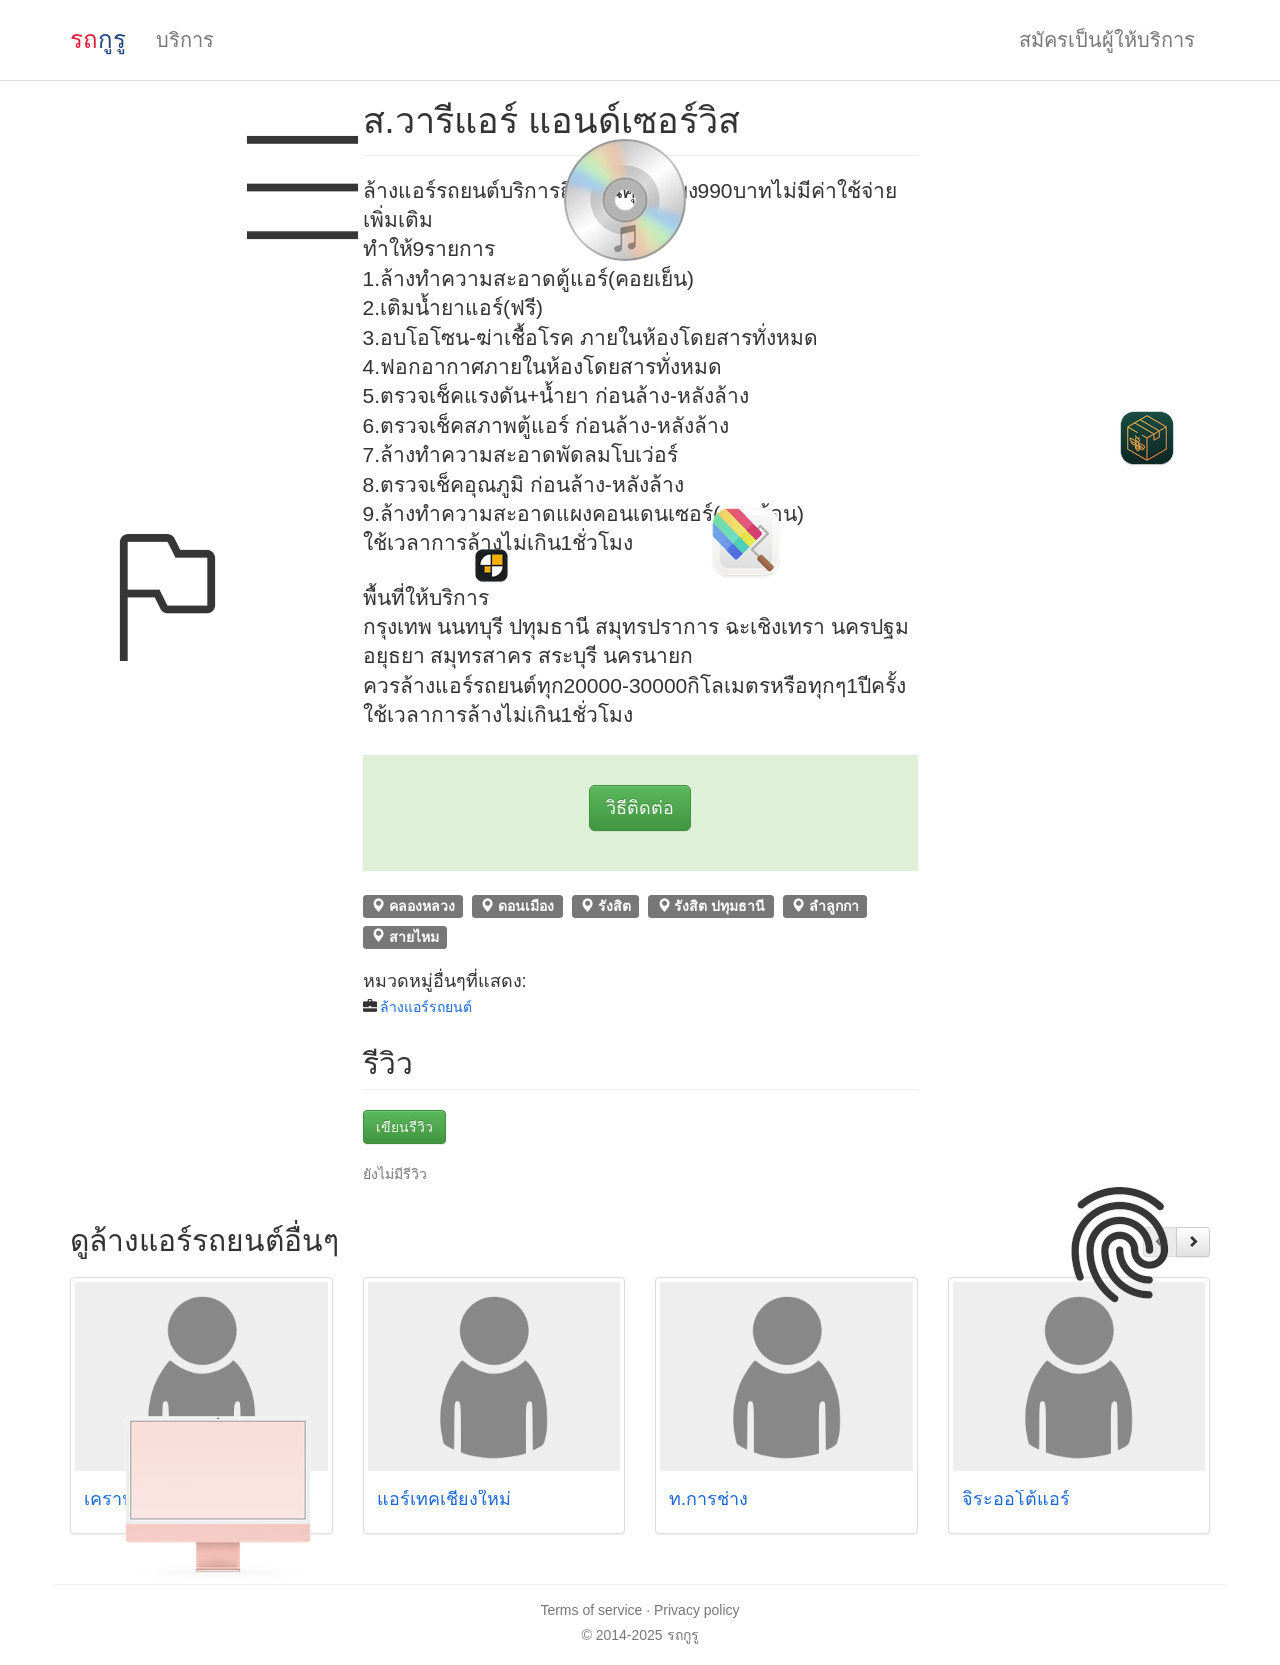 This screenshot has width=1280, height=1665. I want to click on authenticate with biometric fingerprint, so click(1123, 1246).